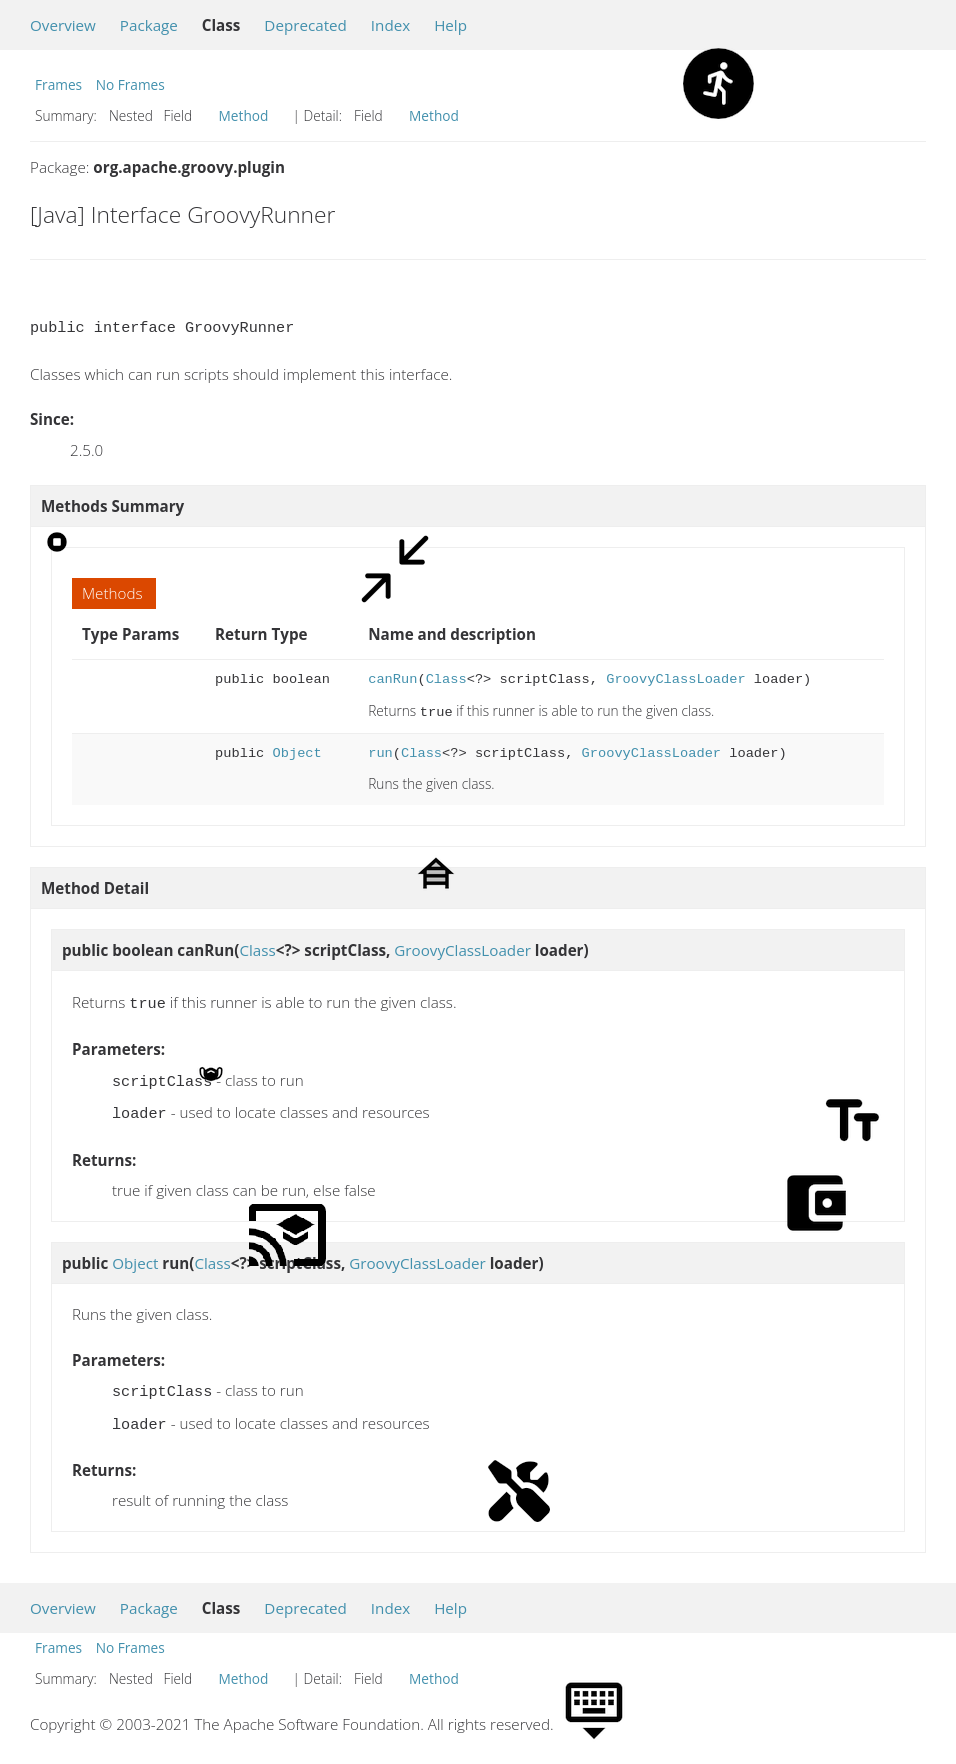 The width and height of the screenshot is (956, 1764). I want to click on adjust text formatting options, so click(852, 1121).